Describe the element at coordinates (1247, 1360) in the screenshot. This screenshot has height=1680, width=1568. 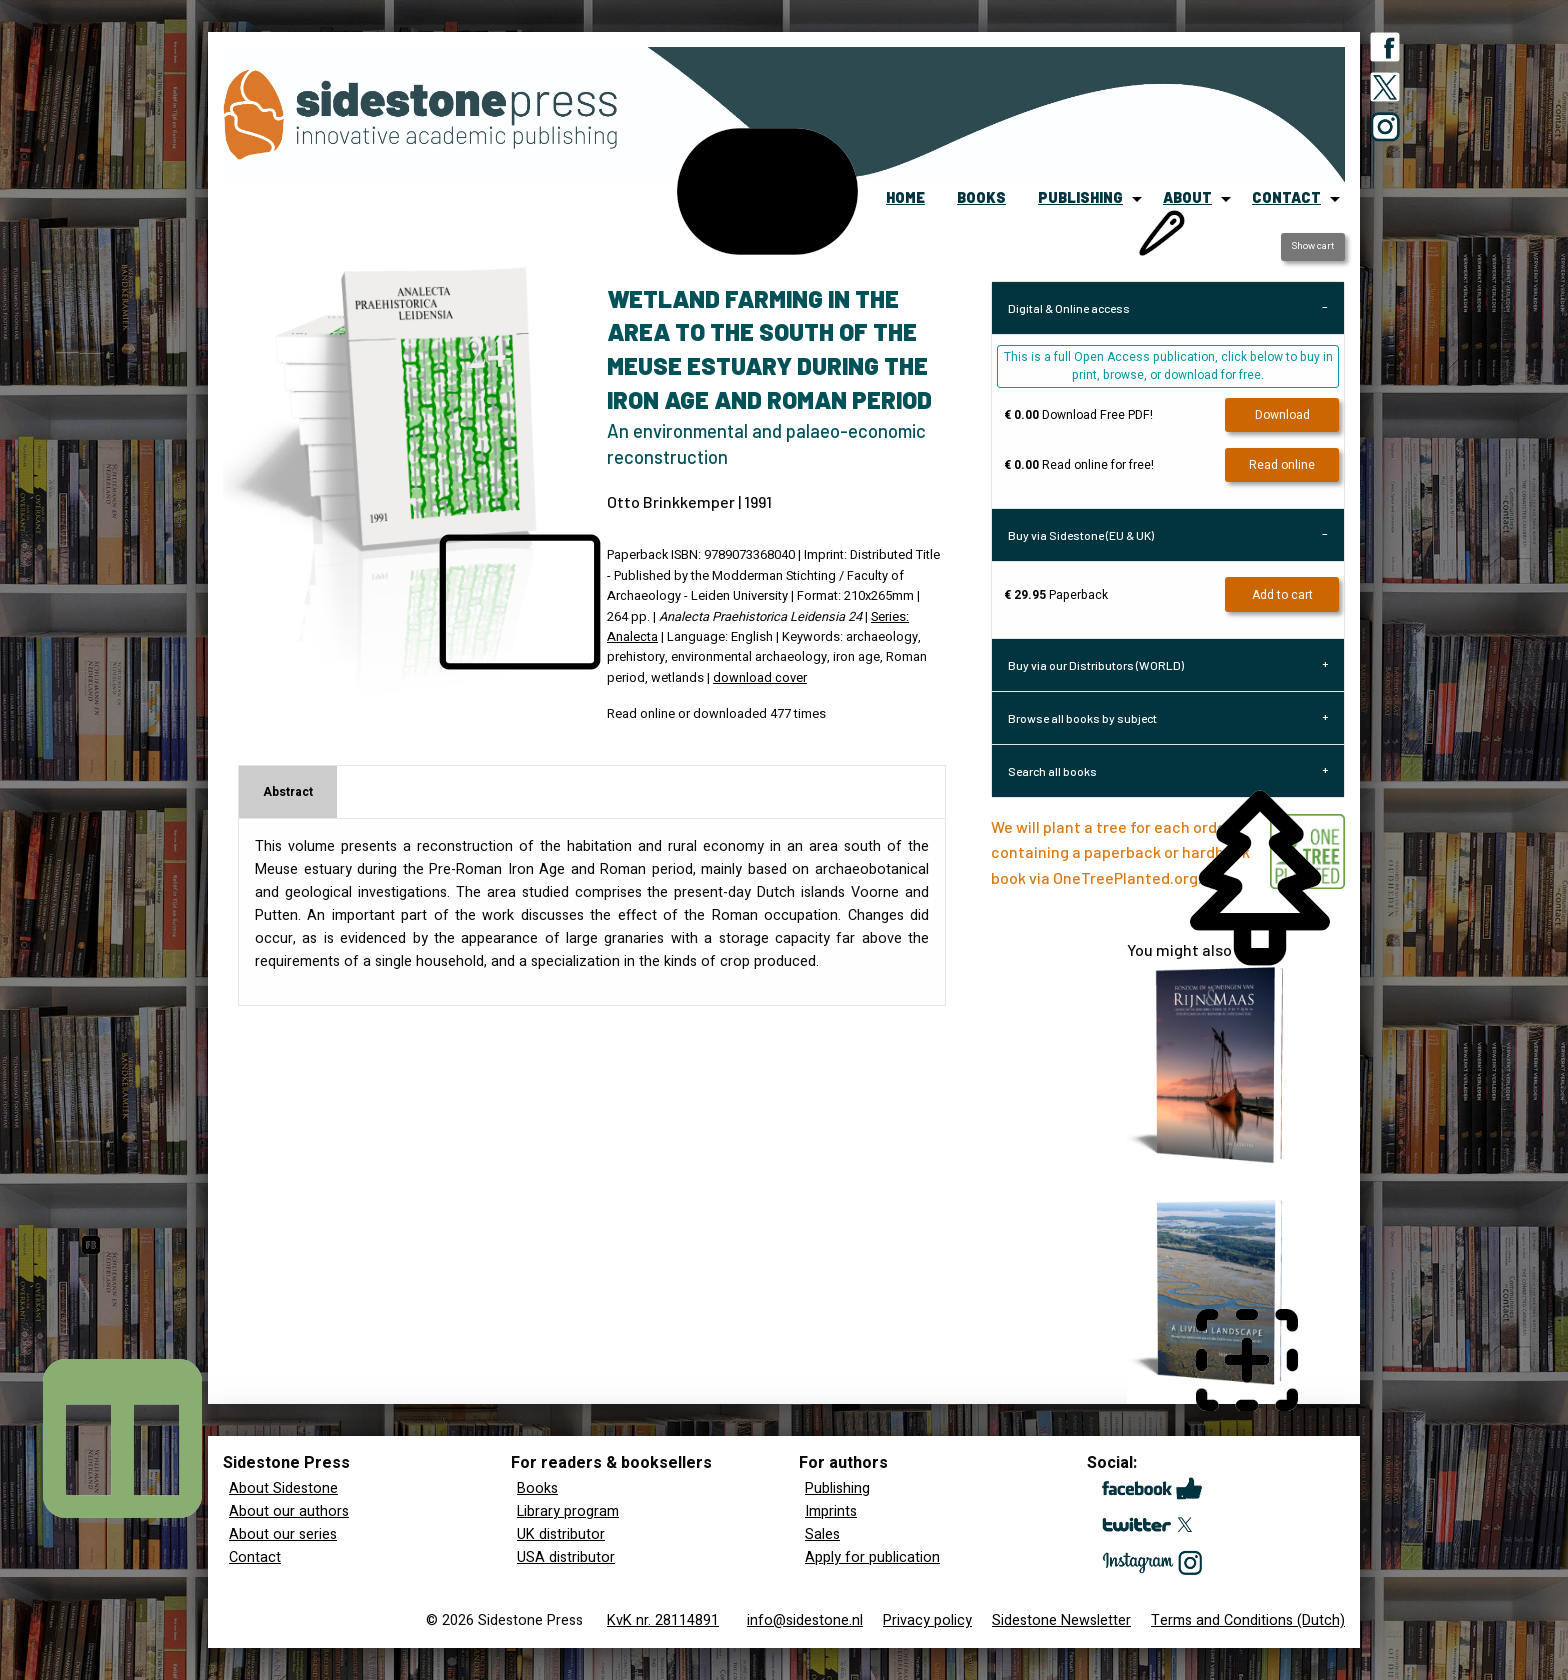
I see `add a new section to the document` at that location.